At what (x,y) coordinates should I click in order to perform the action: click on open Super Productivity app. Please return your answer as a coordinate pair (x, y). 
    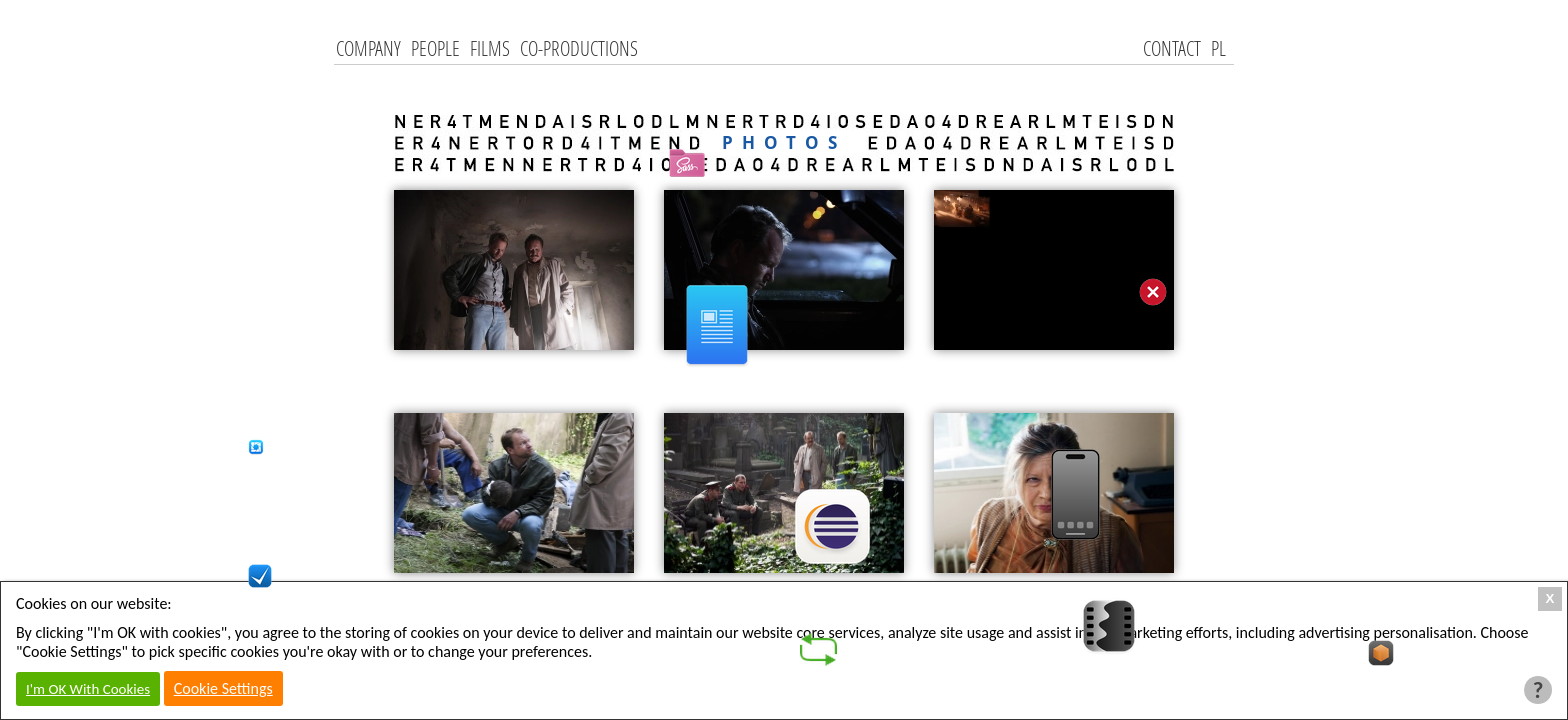
    Looking at the image, I should click on (260, 576).